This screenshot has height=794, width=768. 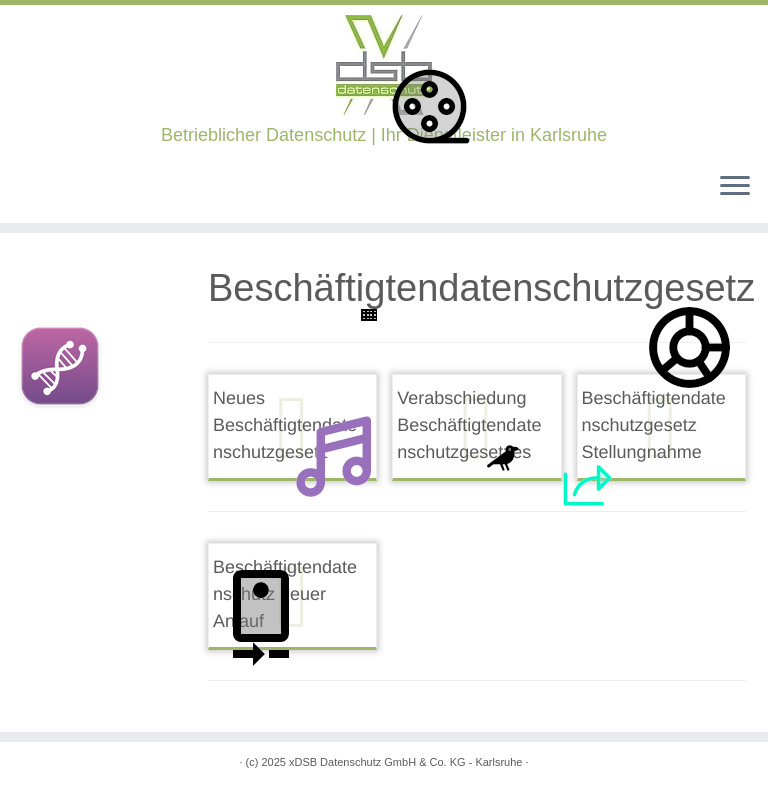 I want to click on view data breakdown in a donut chart, so click(x=689, y=347).